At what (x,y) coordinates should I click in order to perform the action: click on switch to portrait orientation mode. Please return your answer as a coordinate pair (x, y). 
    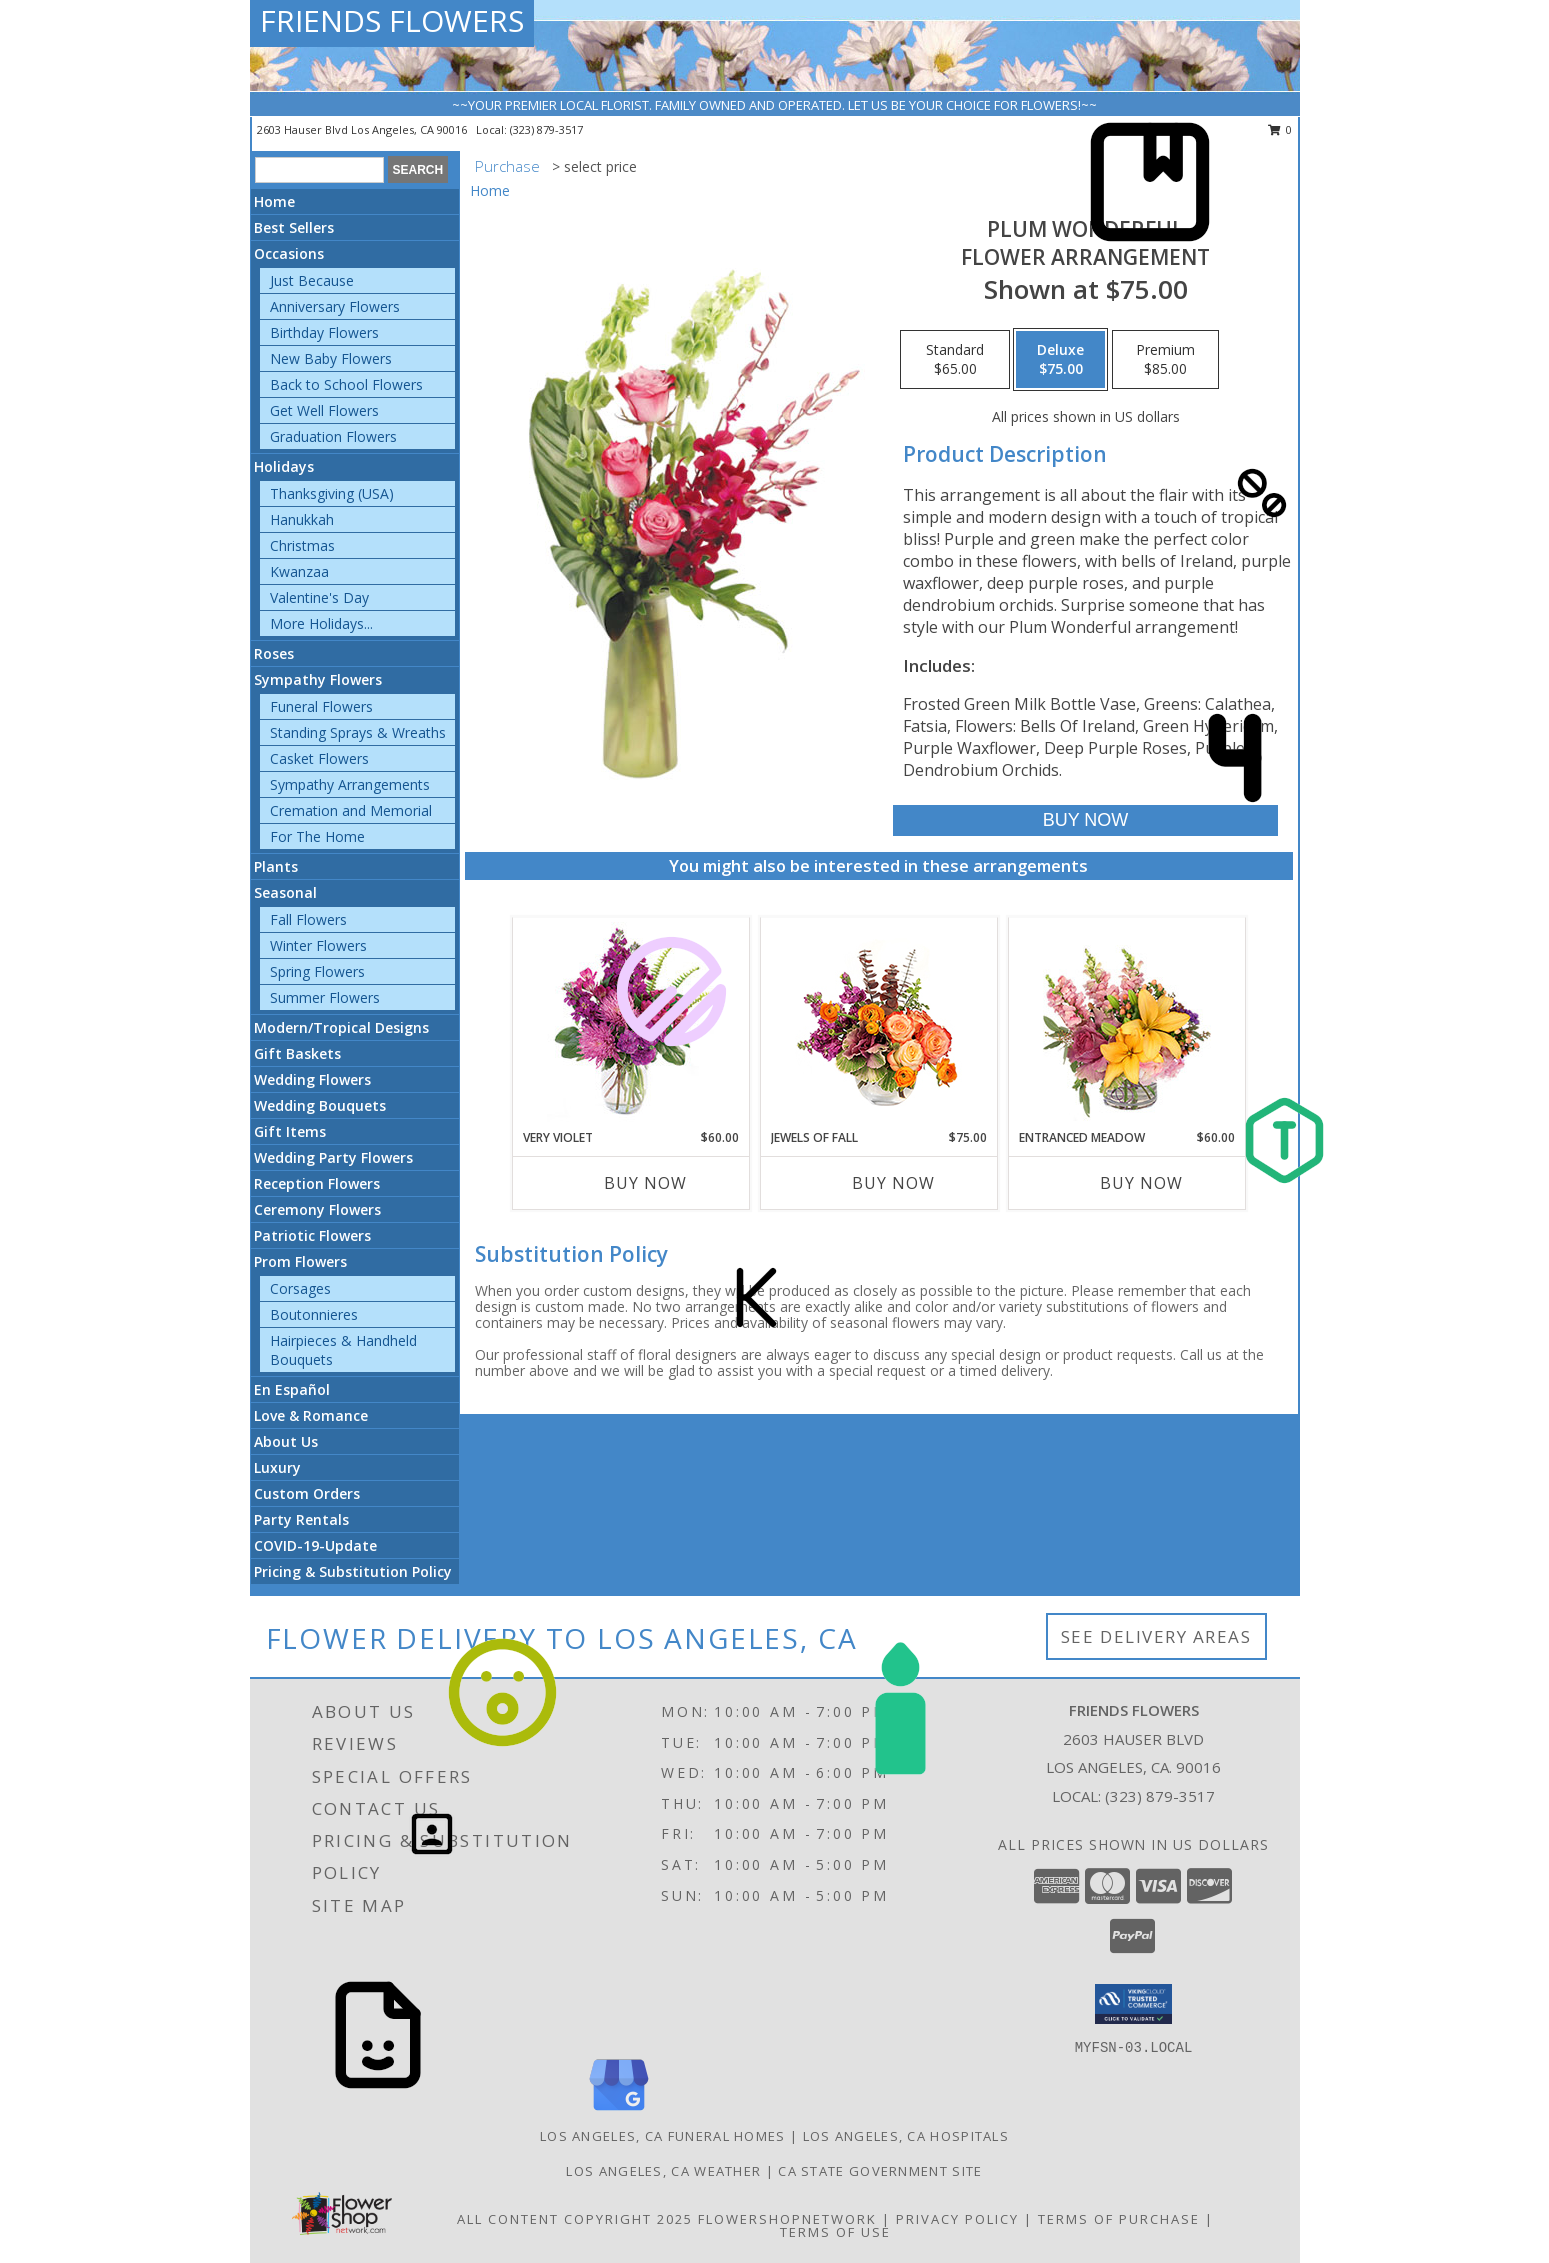
    Looking at the image, I should click on (432, 1834).